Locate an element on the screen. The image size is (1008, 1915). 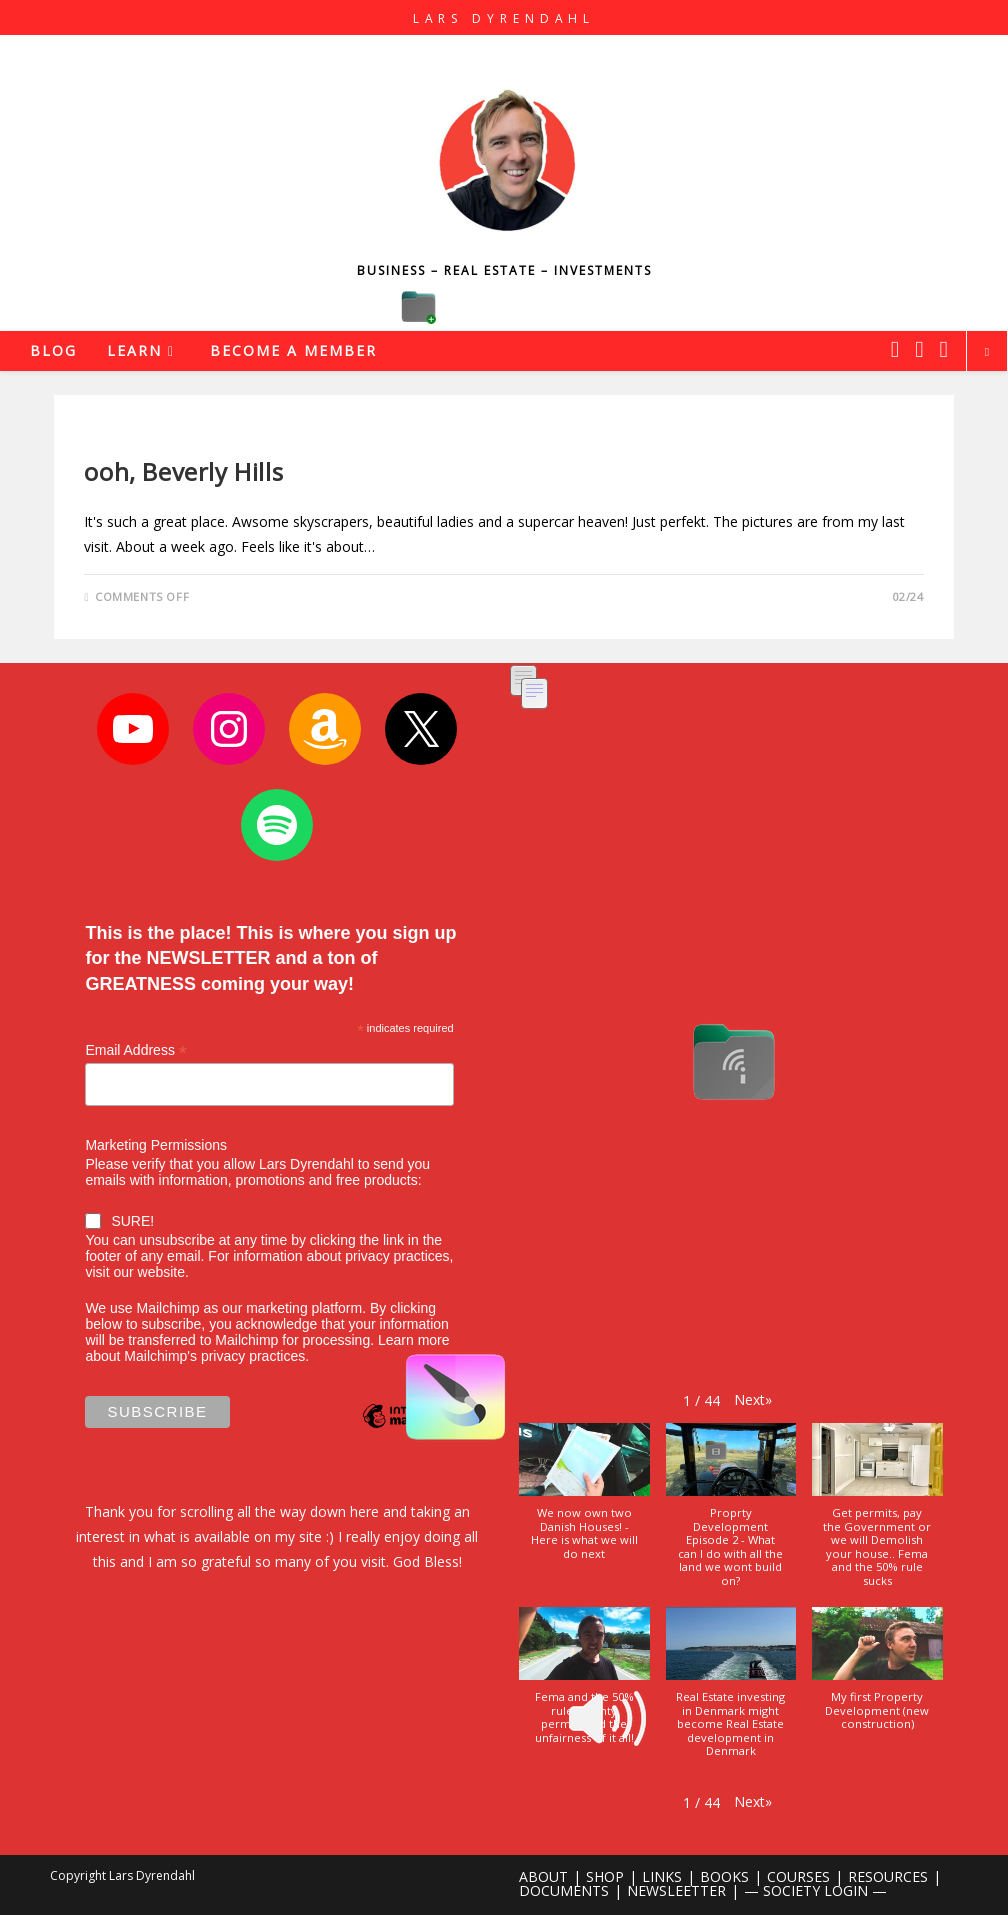
create a new folder is located at coordinates (418, 306).